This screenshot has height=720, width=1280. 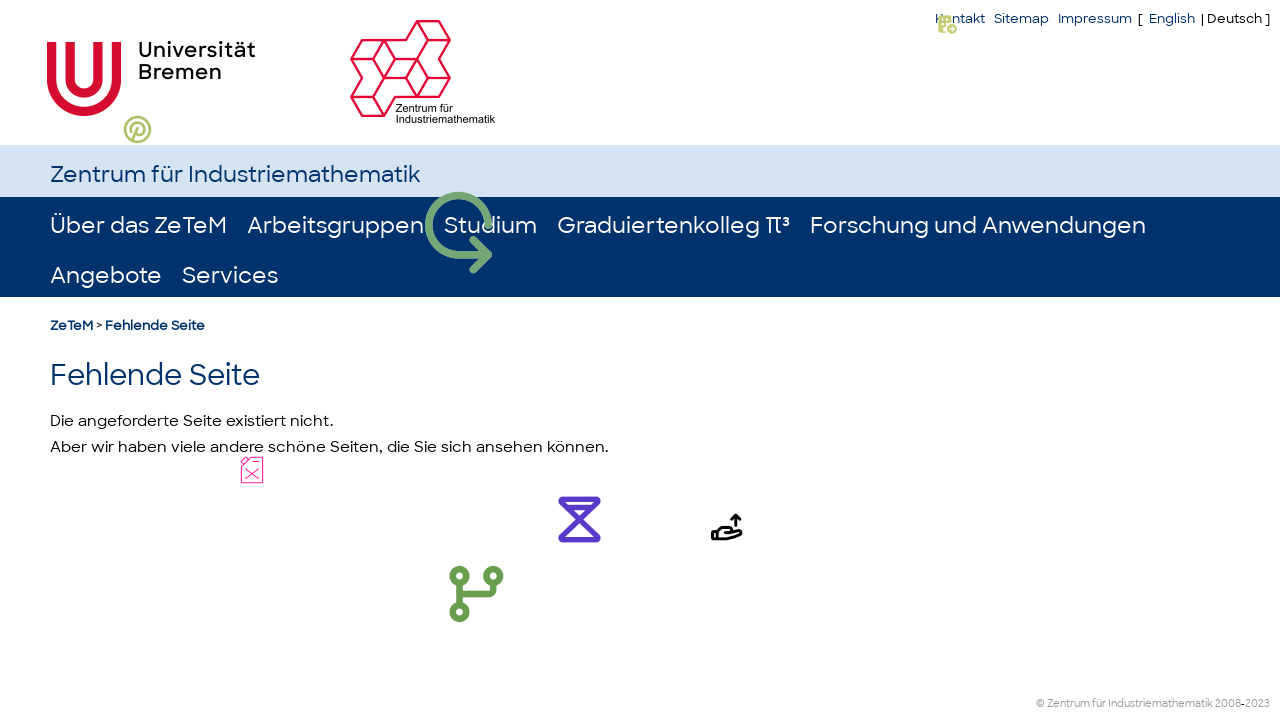 What do you see at coordinates (727, 528) in the screenshot?
I see `upload or send from your device` at bounding box center [727, 528].